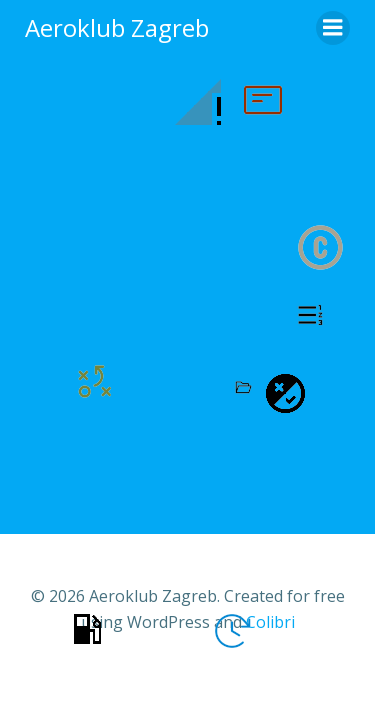 This screenshot has width=375, height=720. Describe the element at coordinates (311, 315) in the screenshot. I see `switch to right-to-left numbered list format` at that location.